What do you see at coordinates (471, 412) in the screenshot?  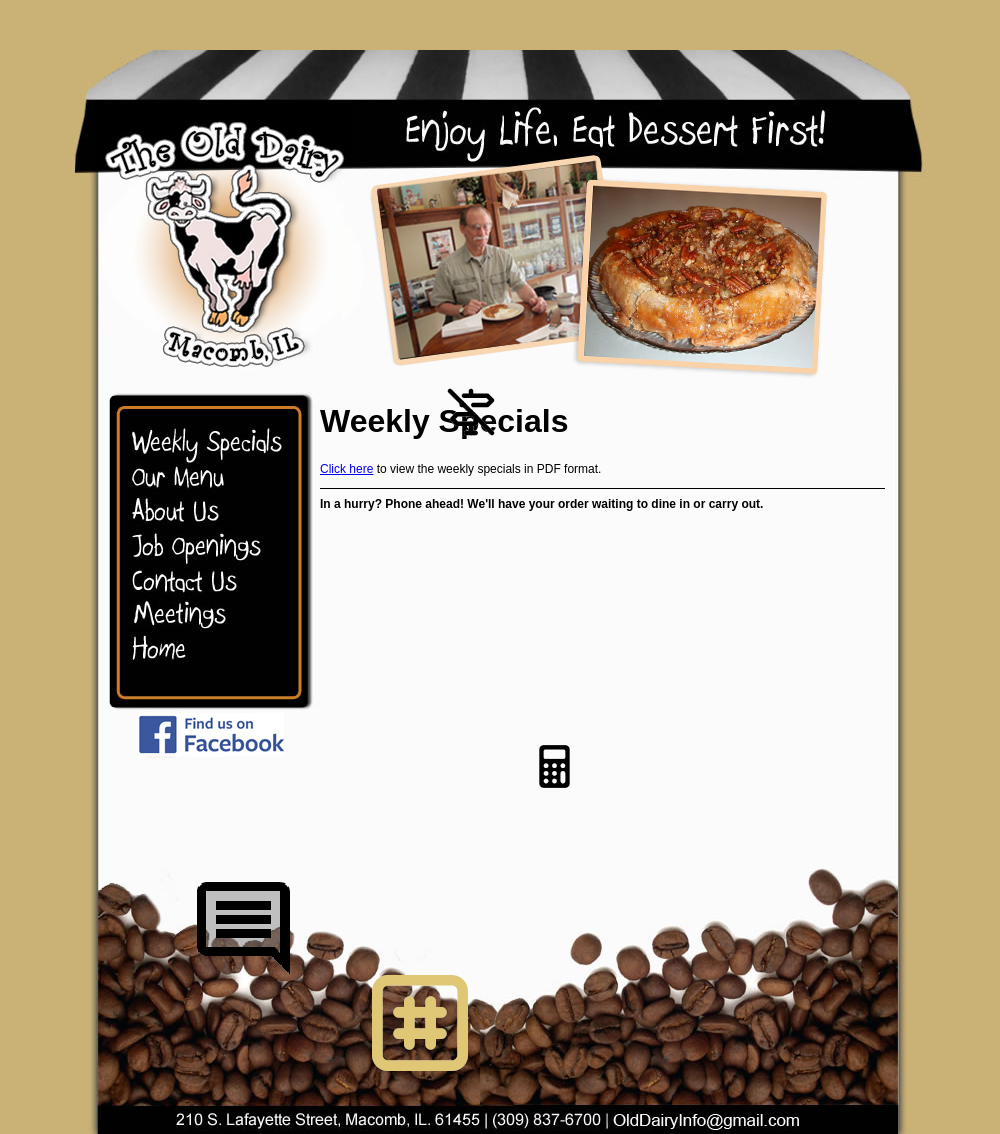 I see `directions or navigation unavailable` at bounding box center [471, 412].